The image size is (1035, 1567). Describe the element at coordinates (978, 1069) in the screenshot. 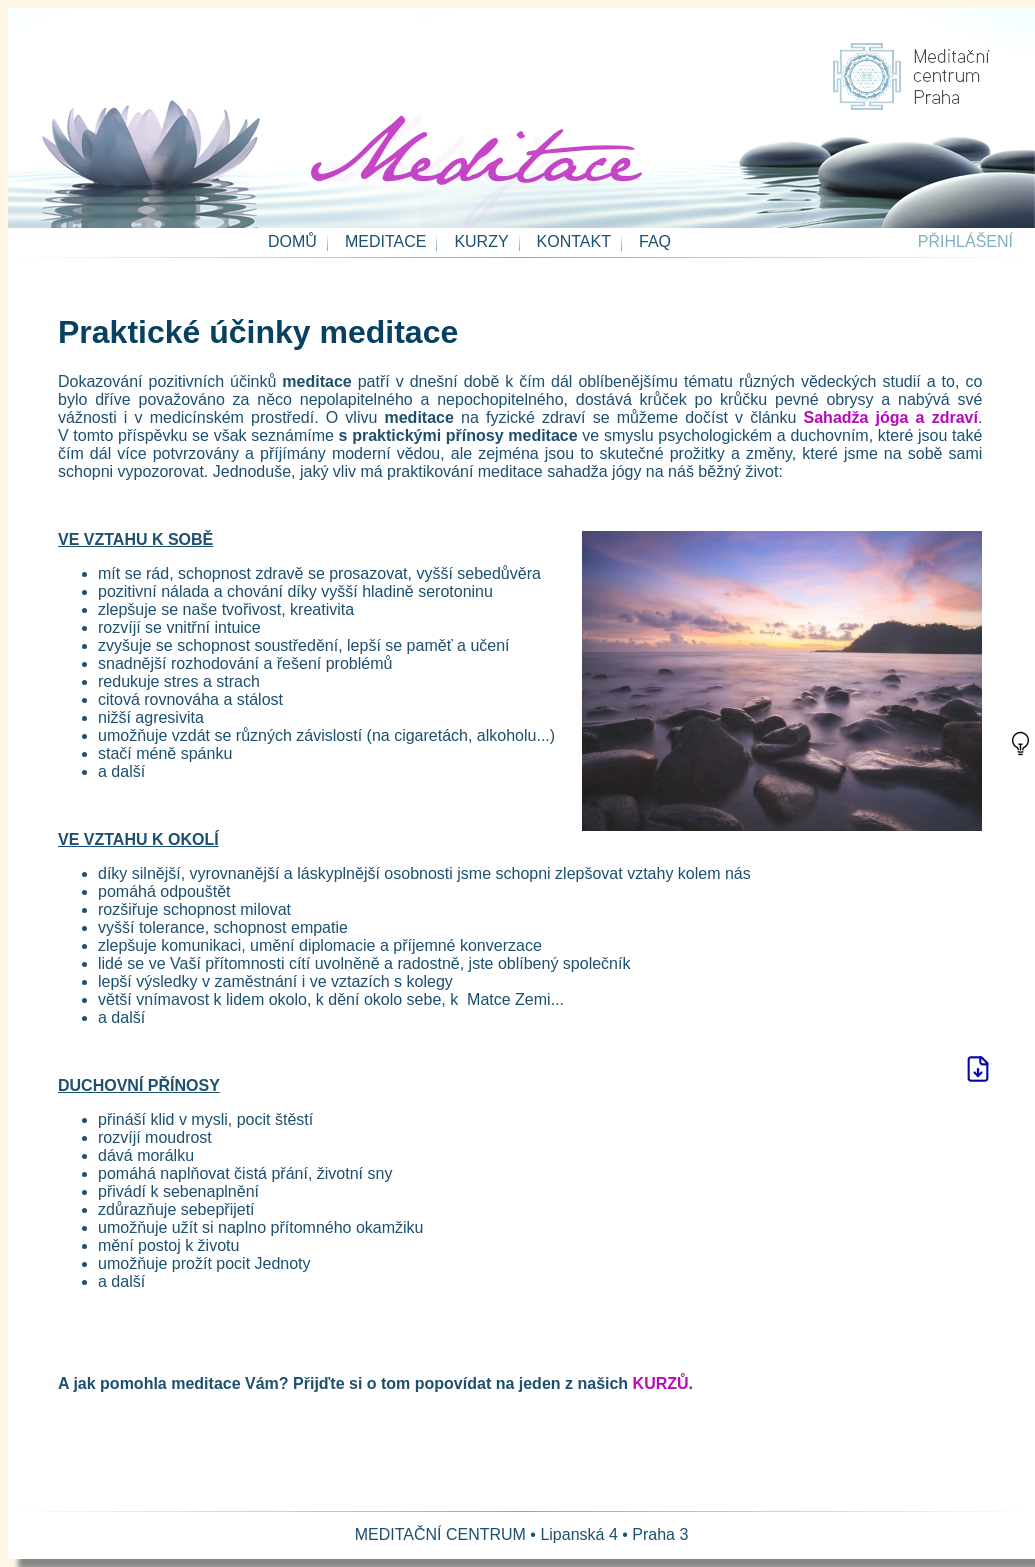

I see `download file` at that location.